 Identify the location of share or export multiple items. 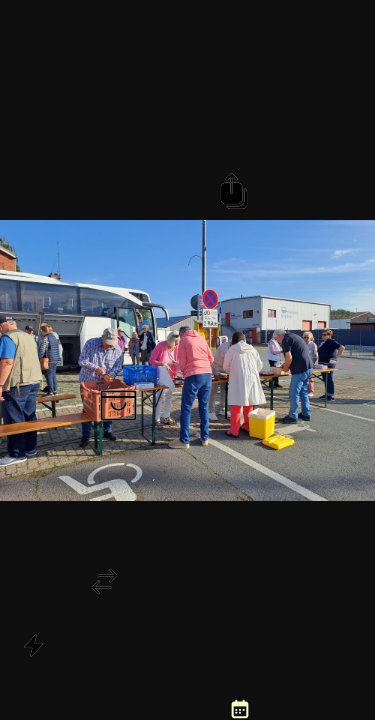
(234, 191).